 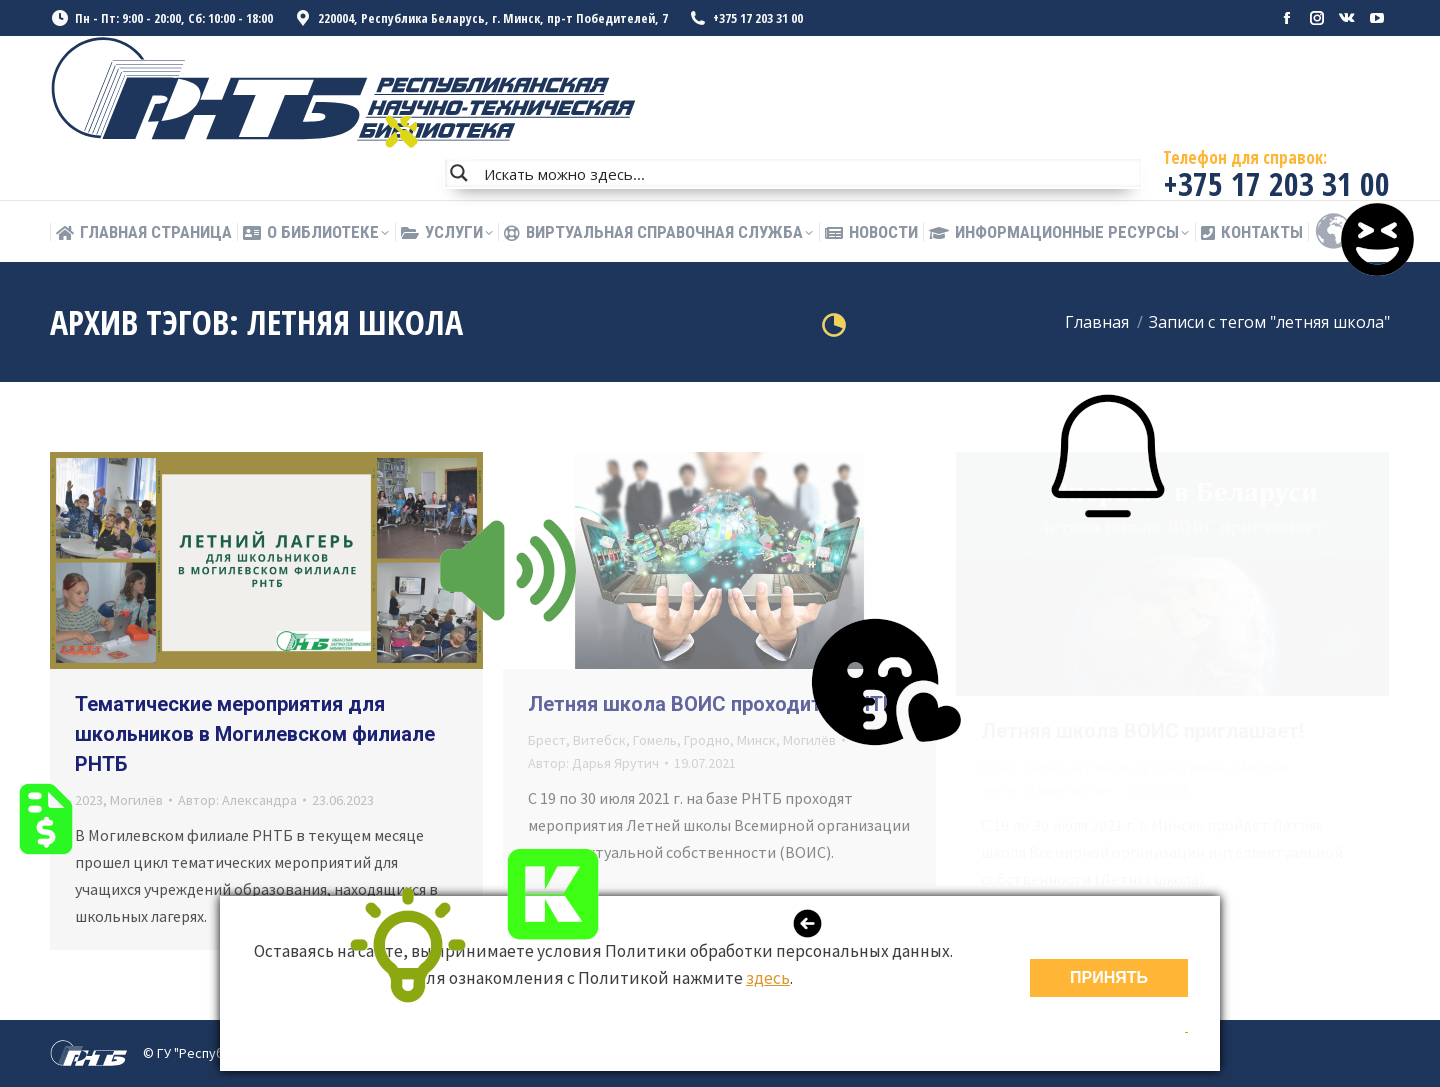 What do you see at coordinates (834, 325) in the screenshot?
I see `indicates 30% progress or completion` at bounding box center [834, 325].